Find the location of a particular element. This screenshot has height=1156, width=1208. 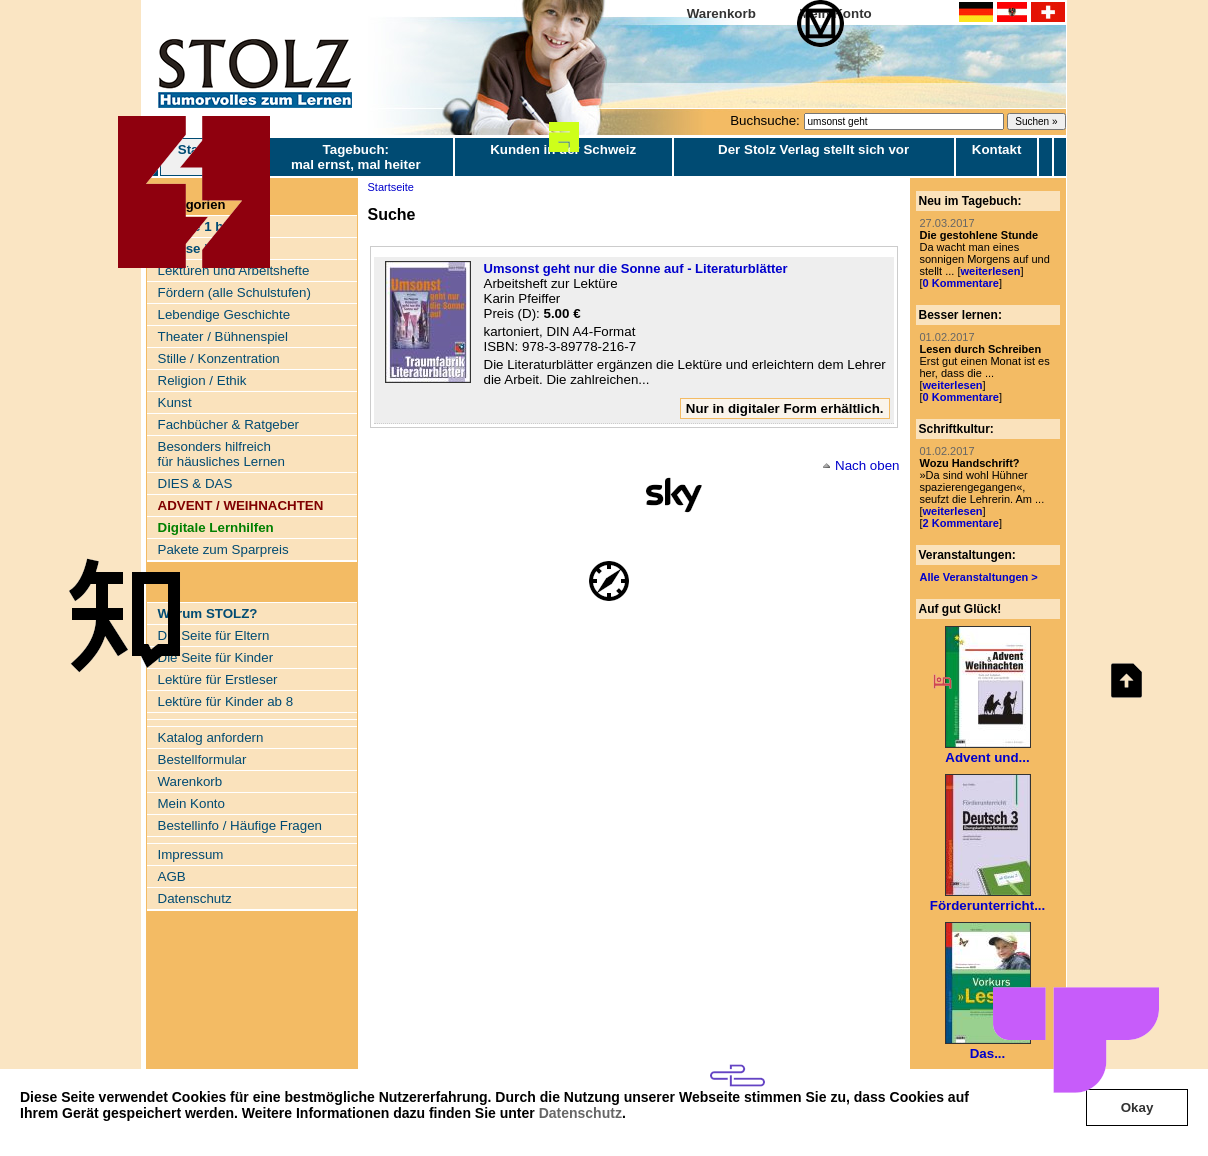

sky brand logo is located at coordinates (674, 495).